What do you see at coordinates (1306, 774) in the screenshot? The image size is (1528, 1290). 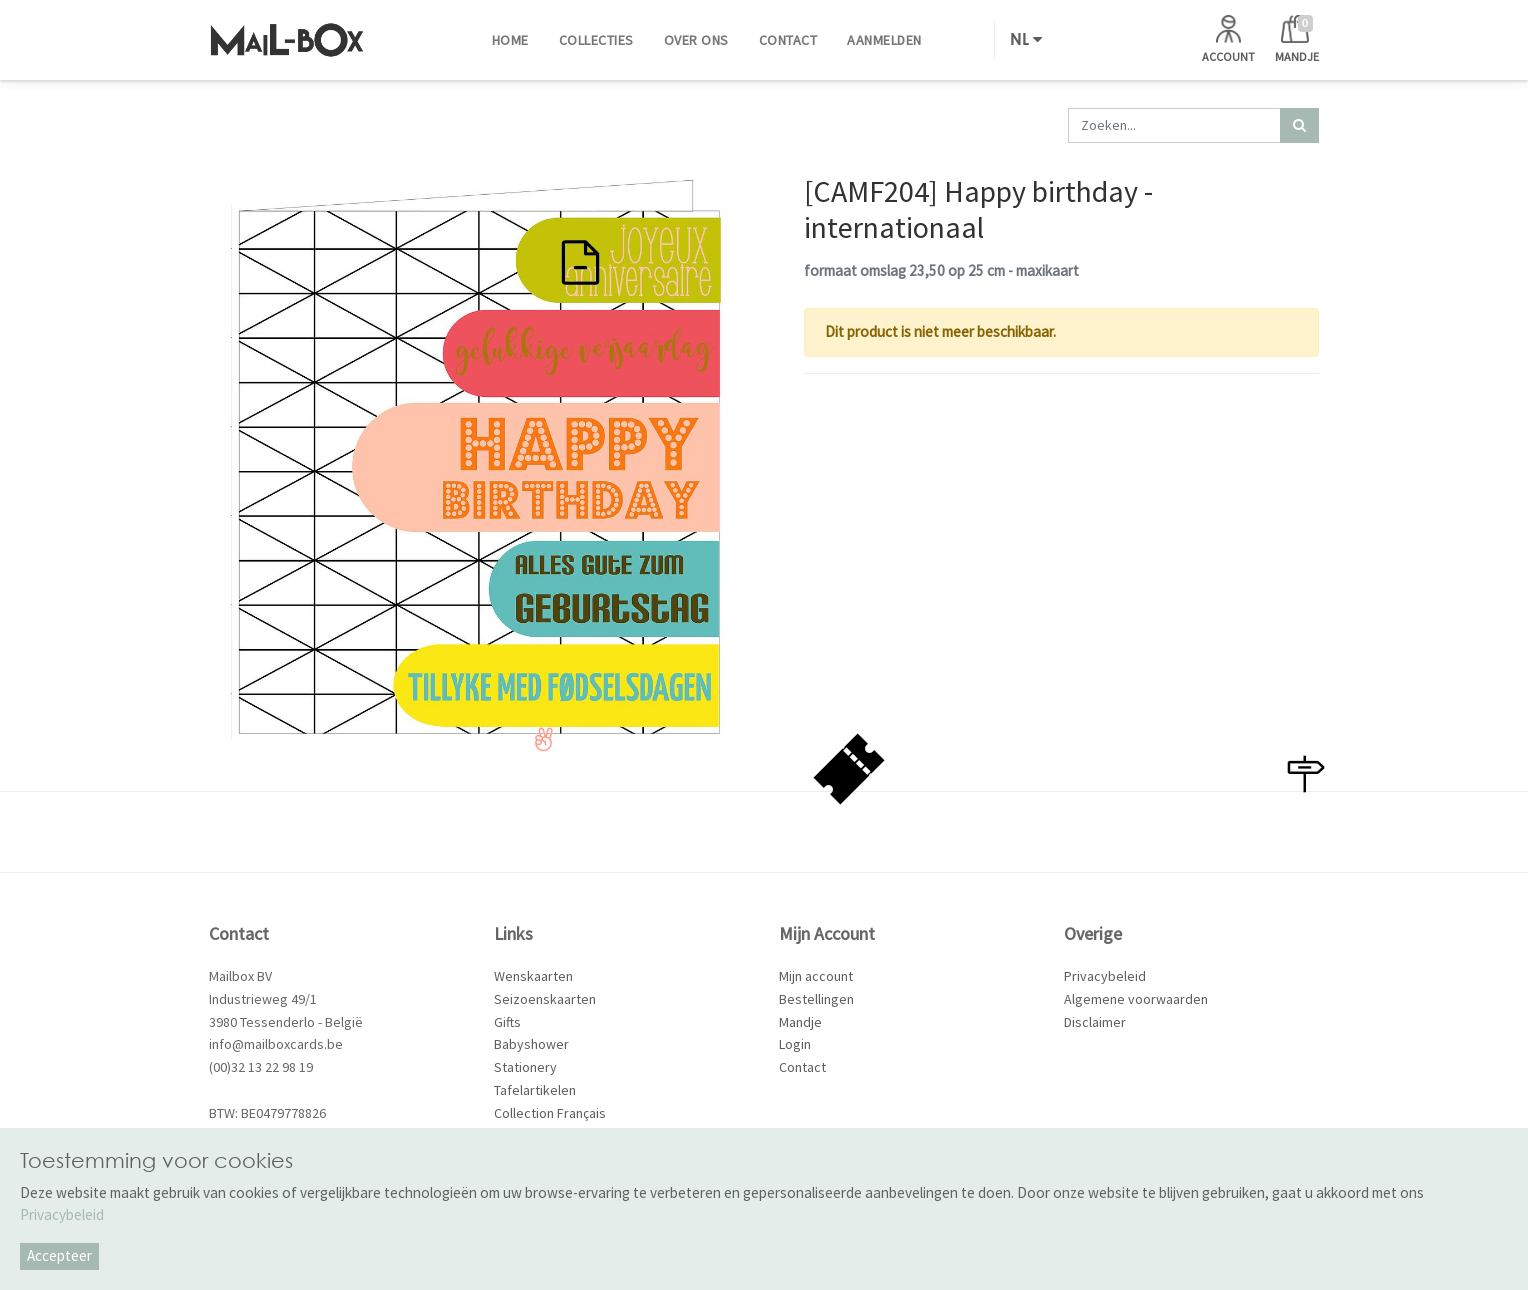 I see `view project milestones` at bounding box center [1306, 774].